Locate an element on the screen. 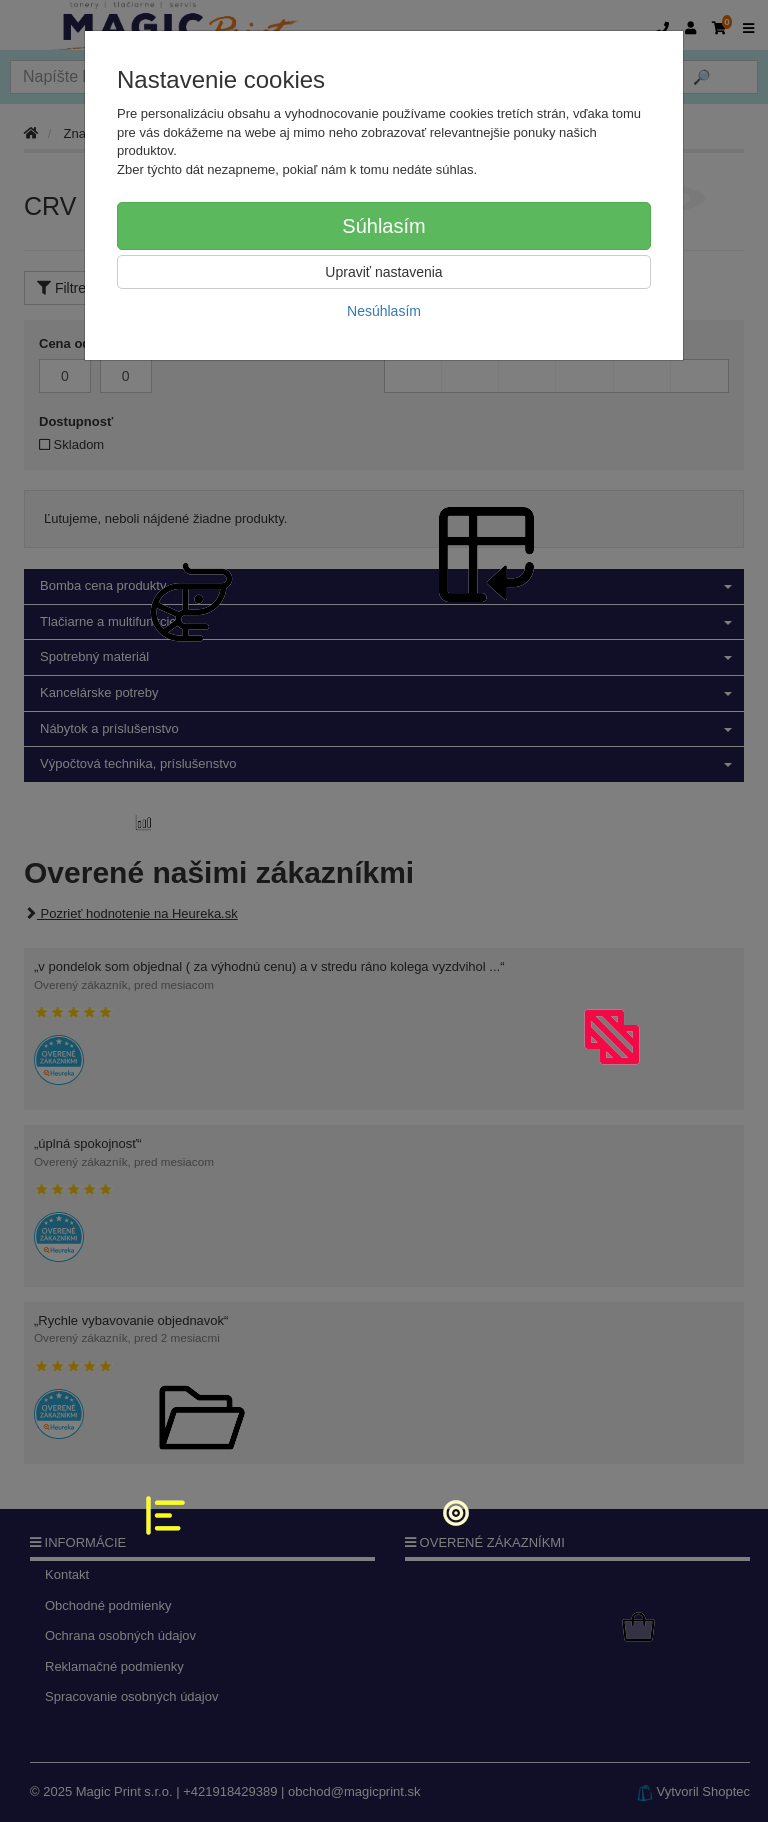  view your shopping bag is located at coordinates (638, 1628).